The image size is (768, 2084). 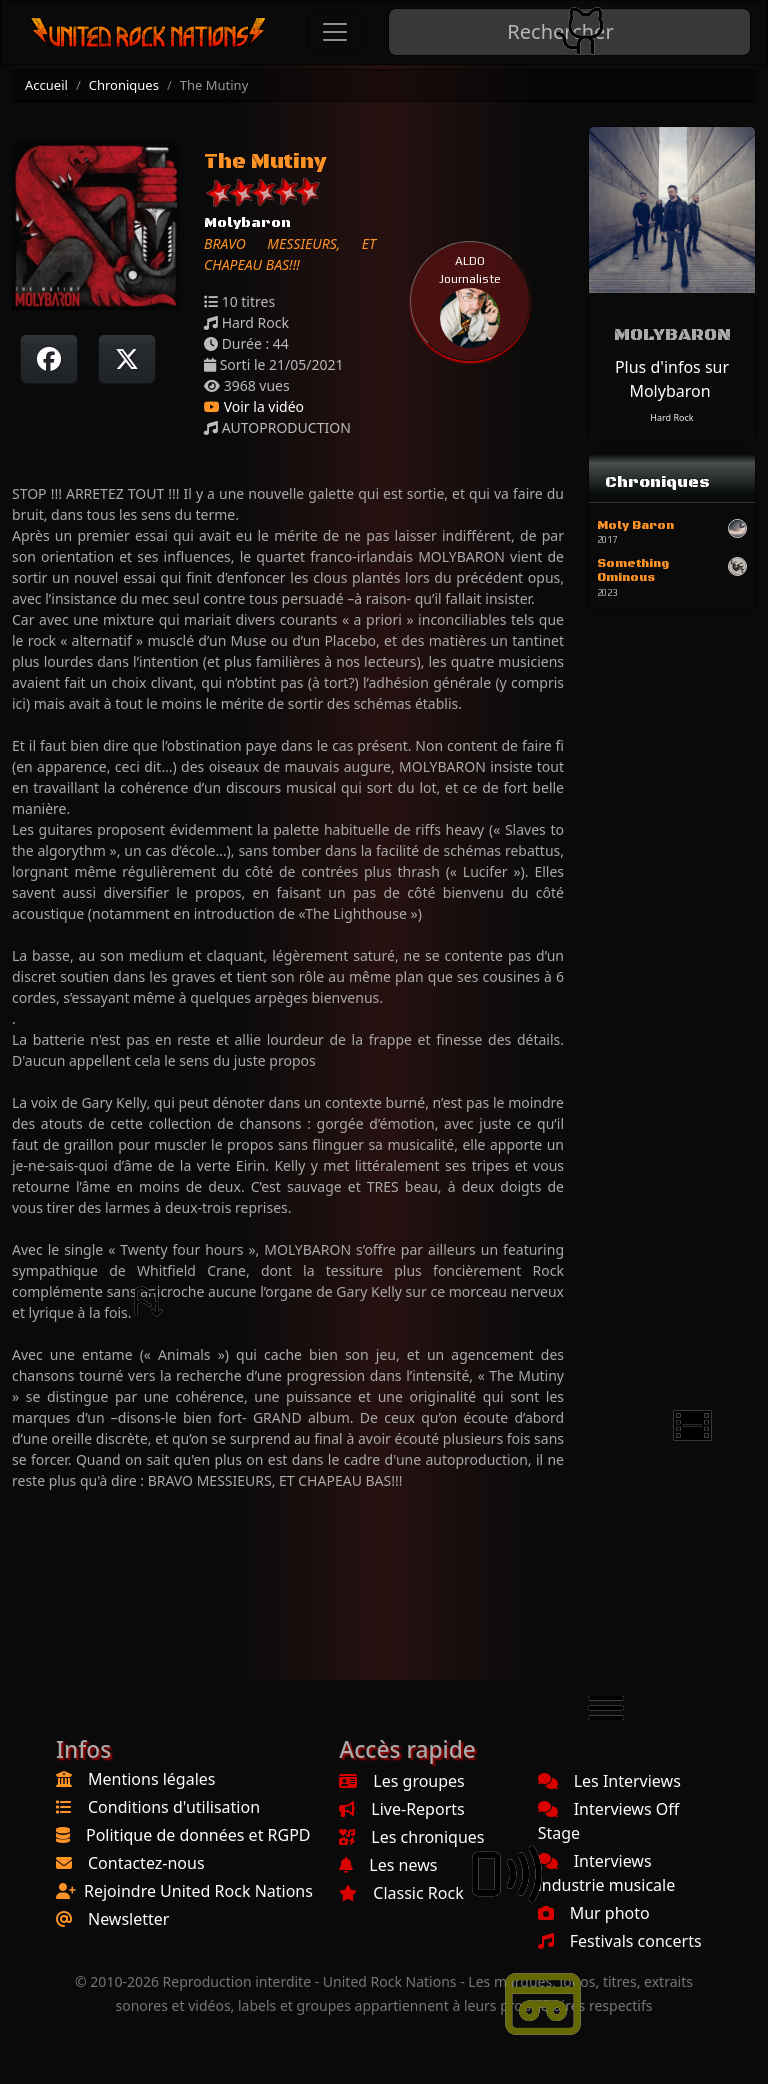 I want to click on open the navigation menu, so click(x=606, y=1708).